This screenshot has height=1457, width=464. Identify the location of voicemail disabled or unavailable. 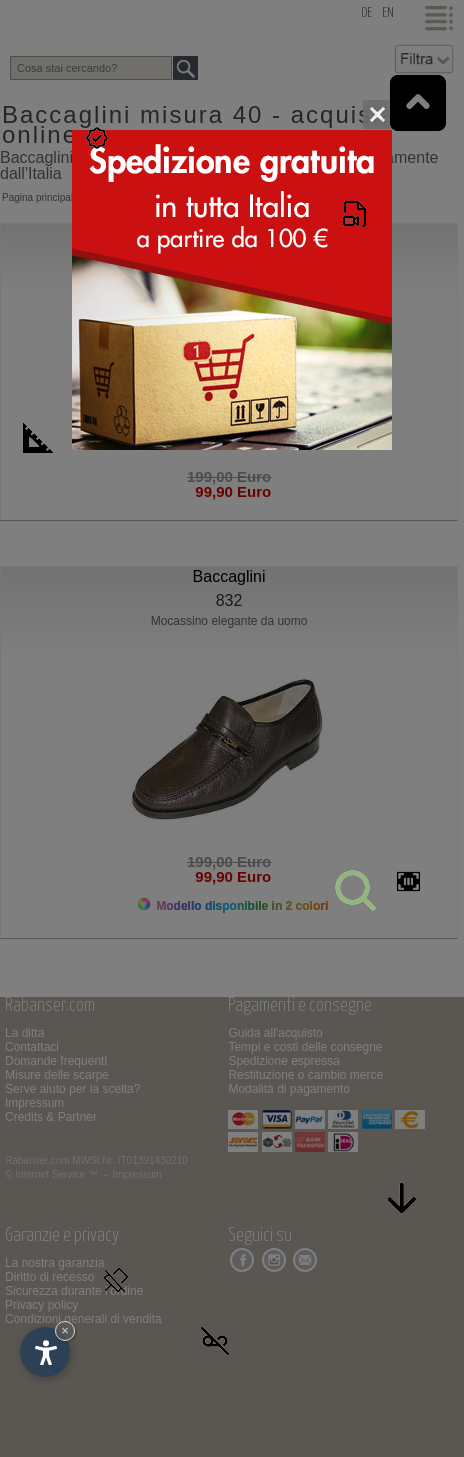
(215, 1341).